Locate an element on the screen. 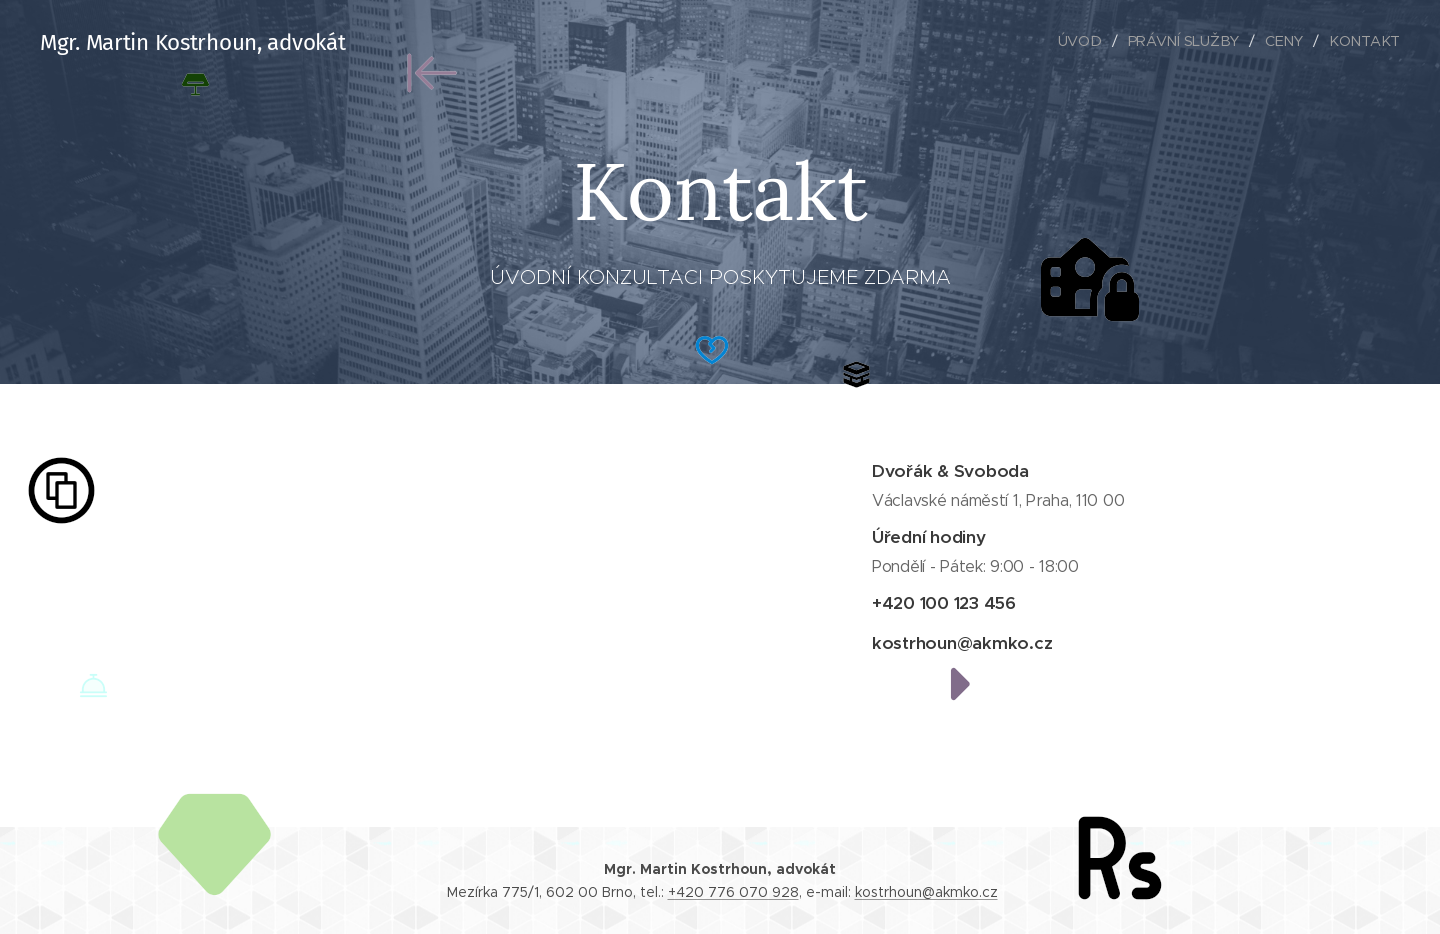 The image size is (1440, 934). request assistance or service is located at coordinates (93, 686).